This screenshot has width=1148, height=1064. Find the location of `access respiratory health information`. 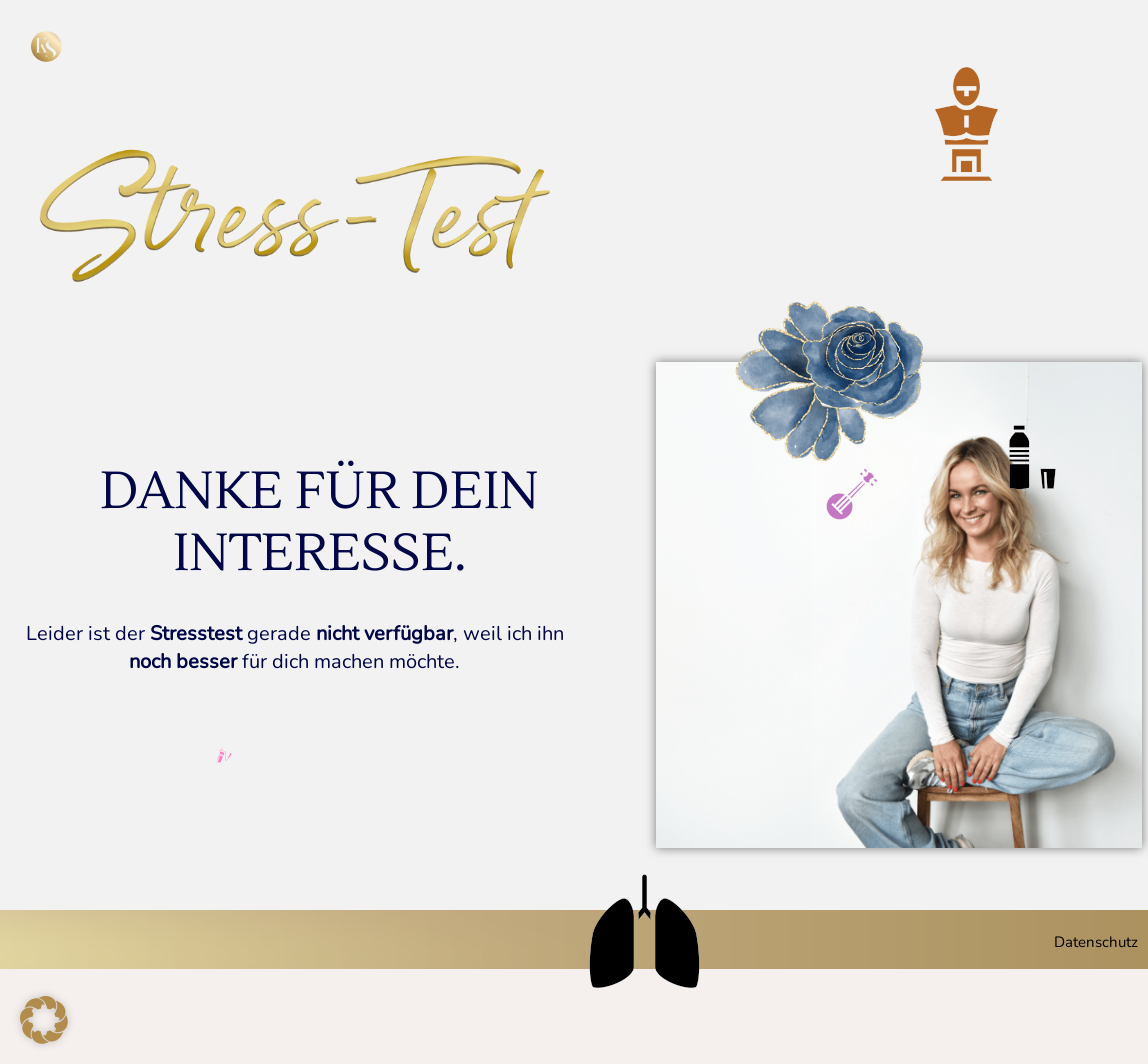

access respiratory health information is located at coordinates (644, 933).